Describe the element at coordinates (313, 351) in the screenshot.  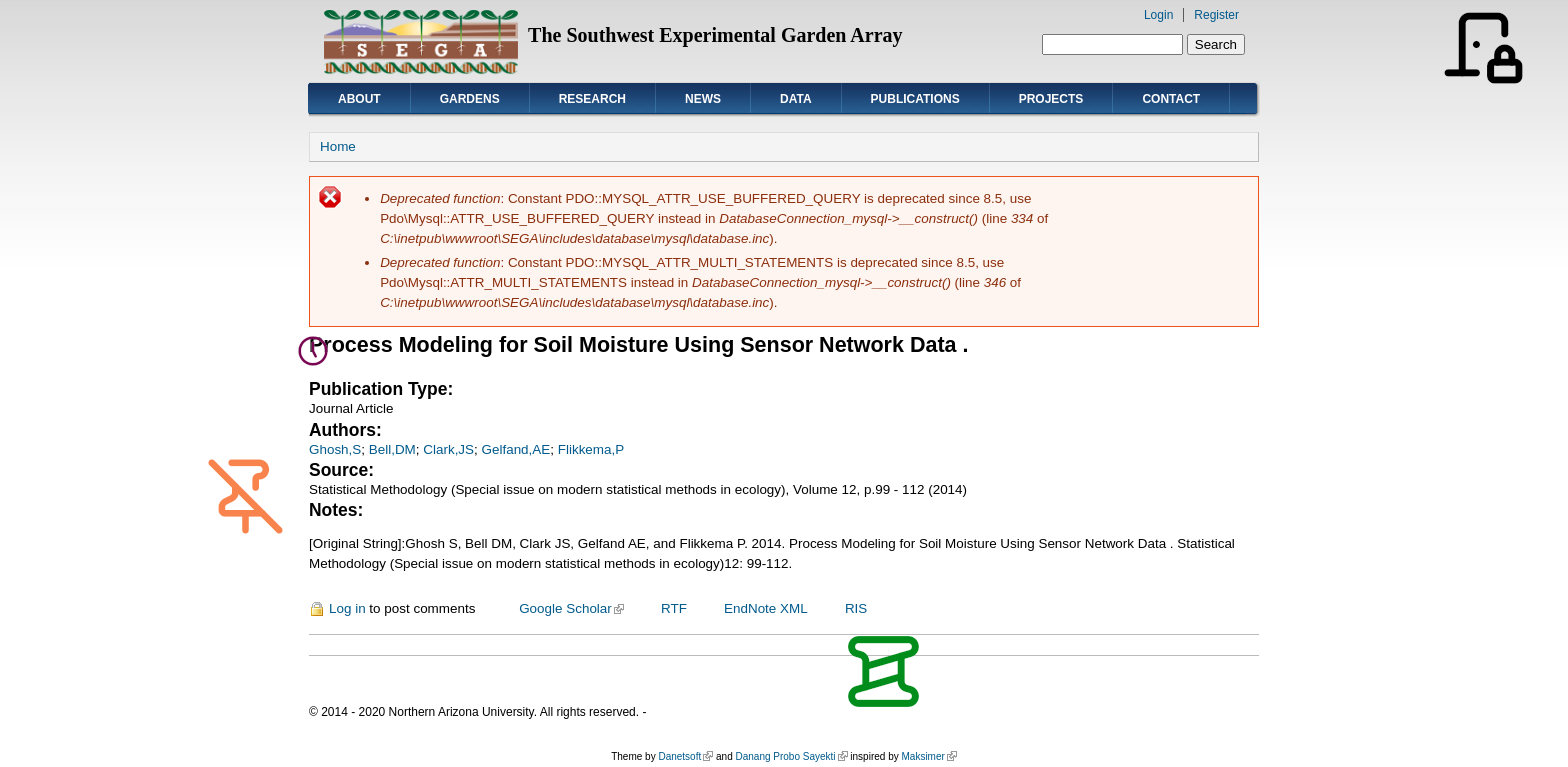
I see `indicates the time is 5 o'clock` at that location.